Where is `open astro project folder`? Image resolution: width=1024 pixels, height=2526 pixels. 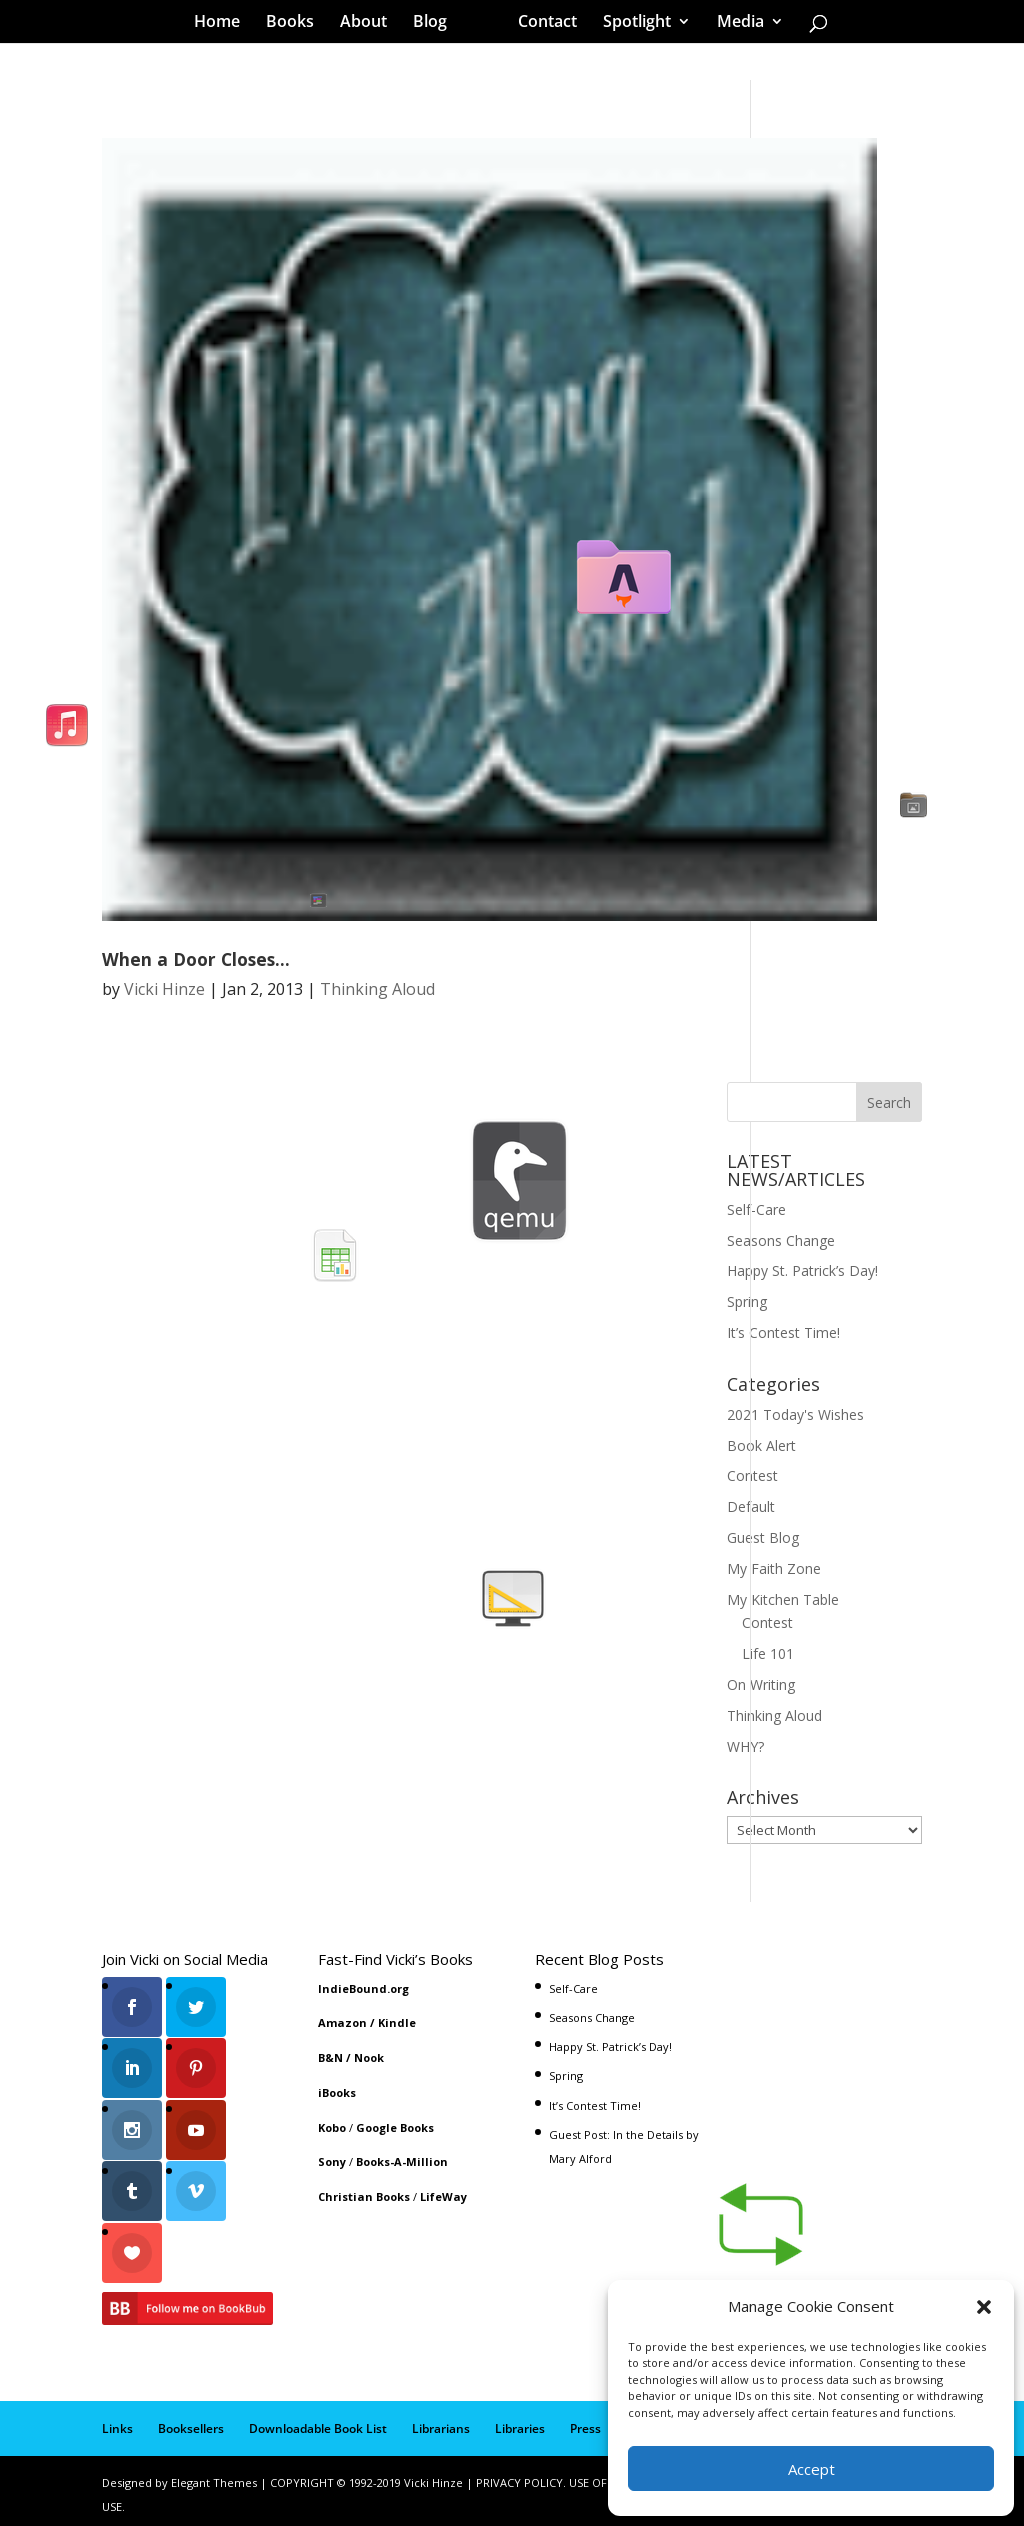
open astro project folder is located at coordinates (623, 579).